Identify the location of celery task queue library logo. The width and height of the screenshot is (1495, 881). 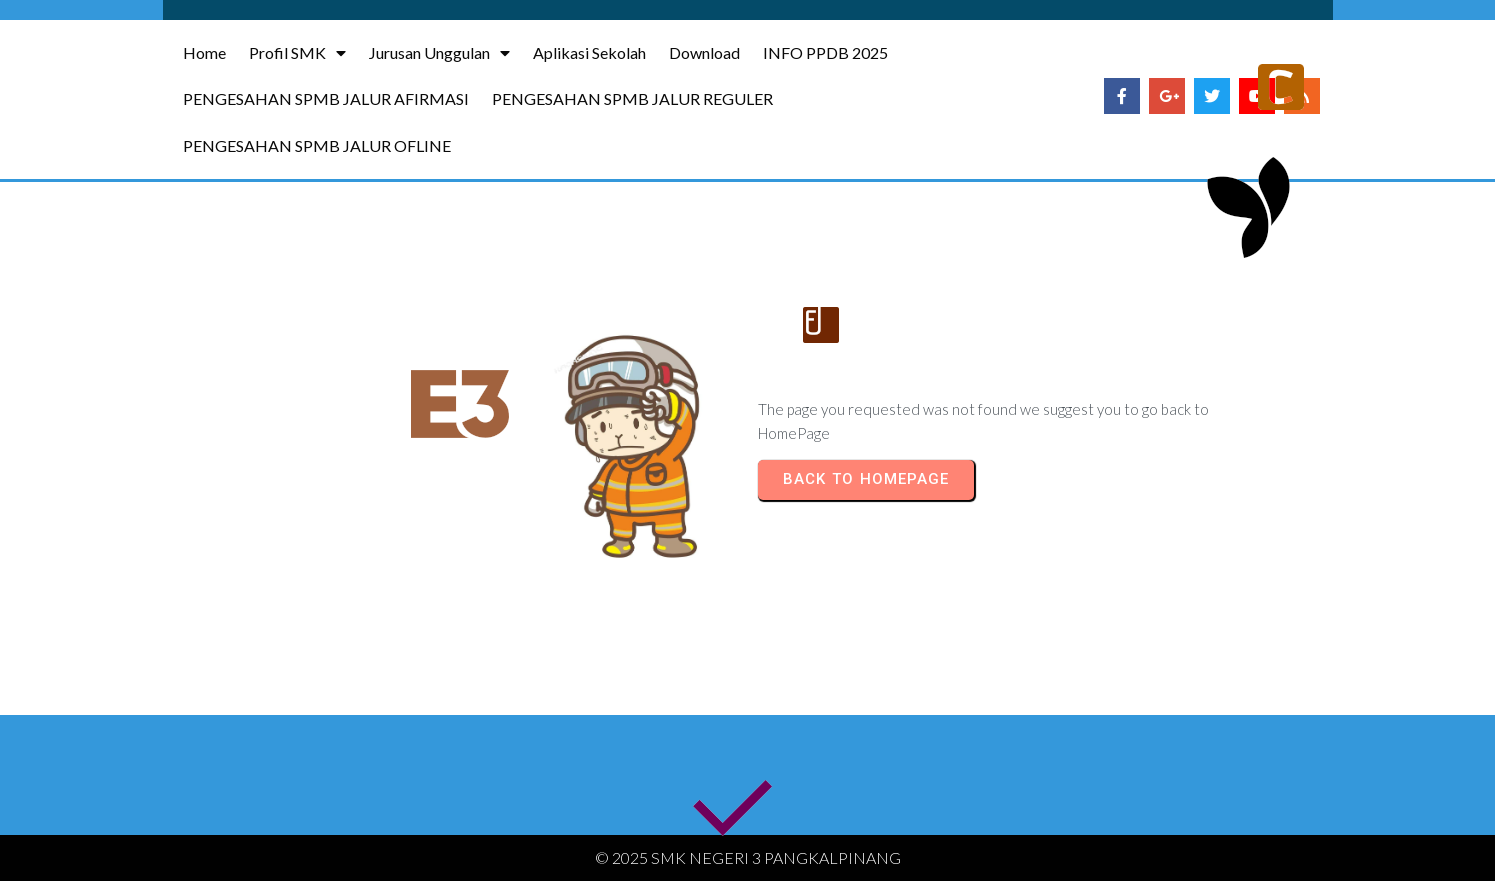
(1281, 87).